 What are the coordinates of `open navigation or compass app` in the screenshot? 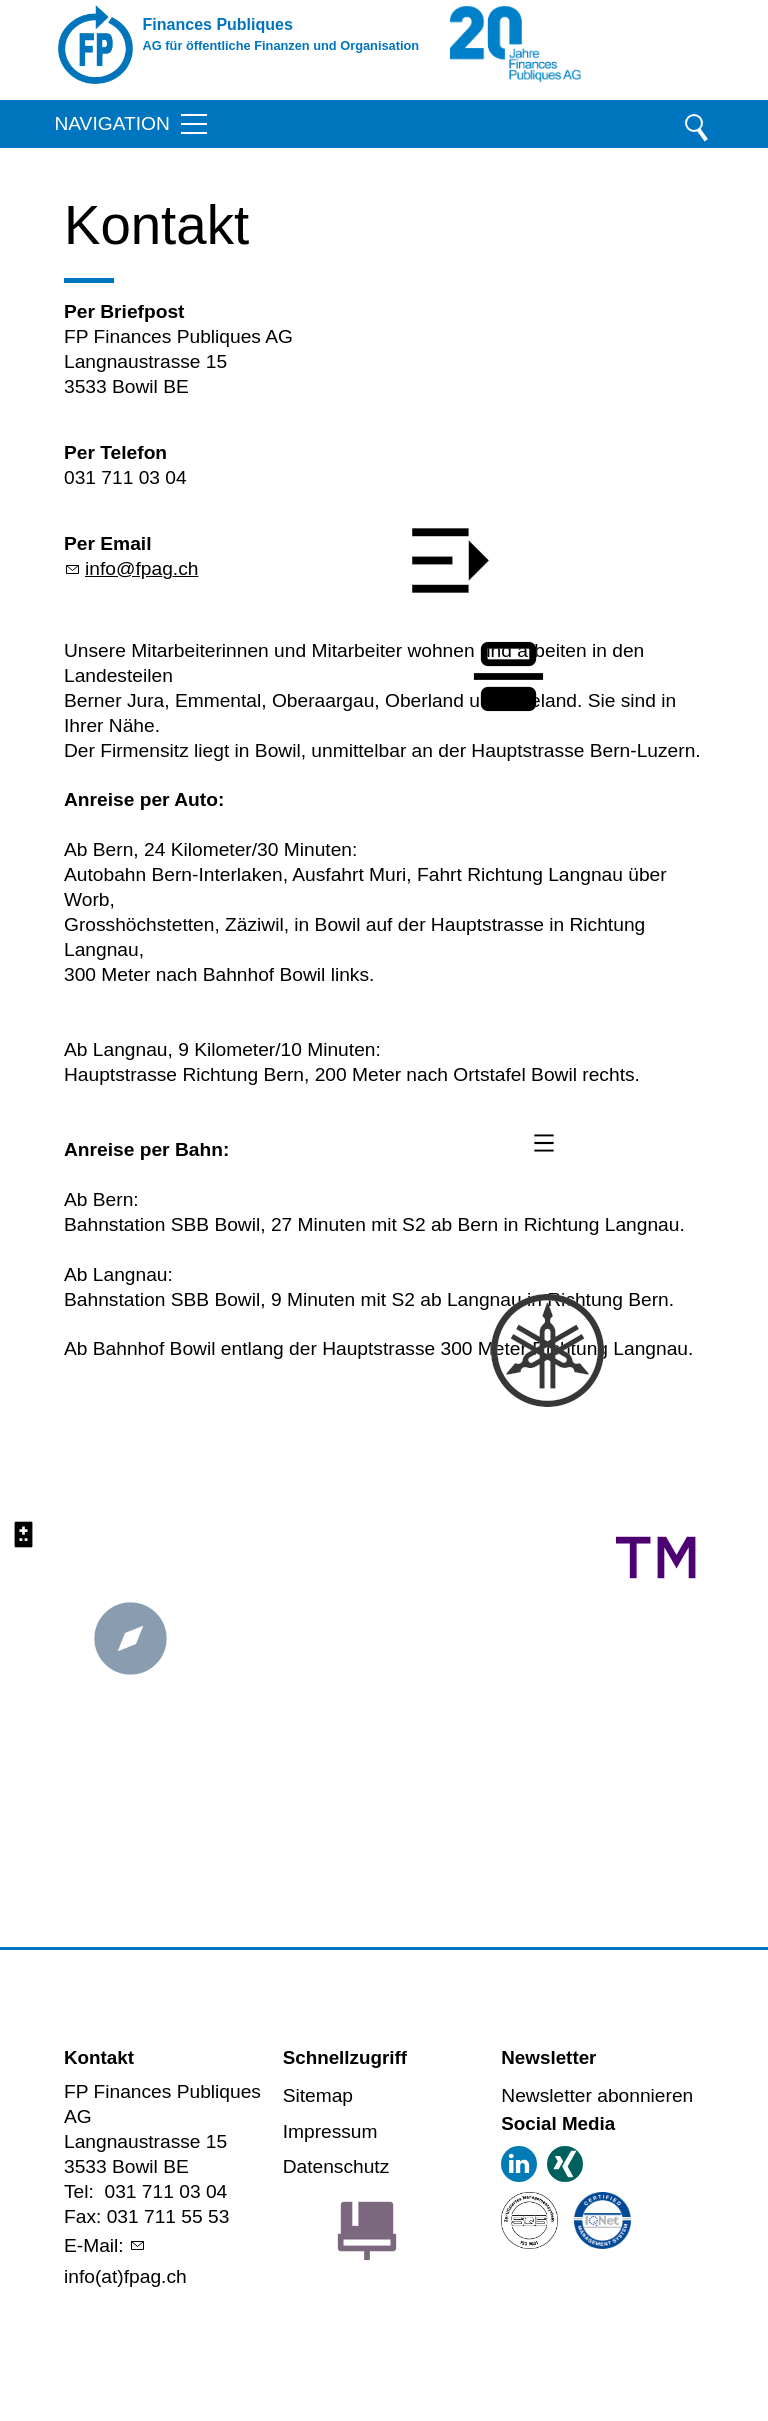 It's located at (130, 1638).